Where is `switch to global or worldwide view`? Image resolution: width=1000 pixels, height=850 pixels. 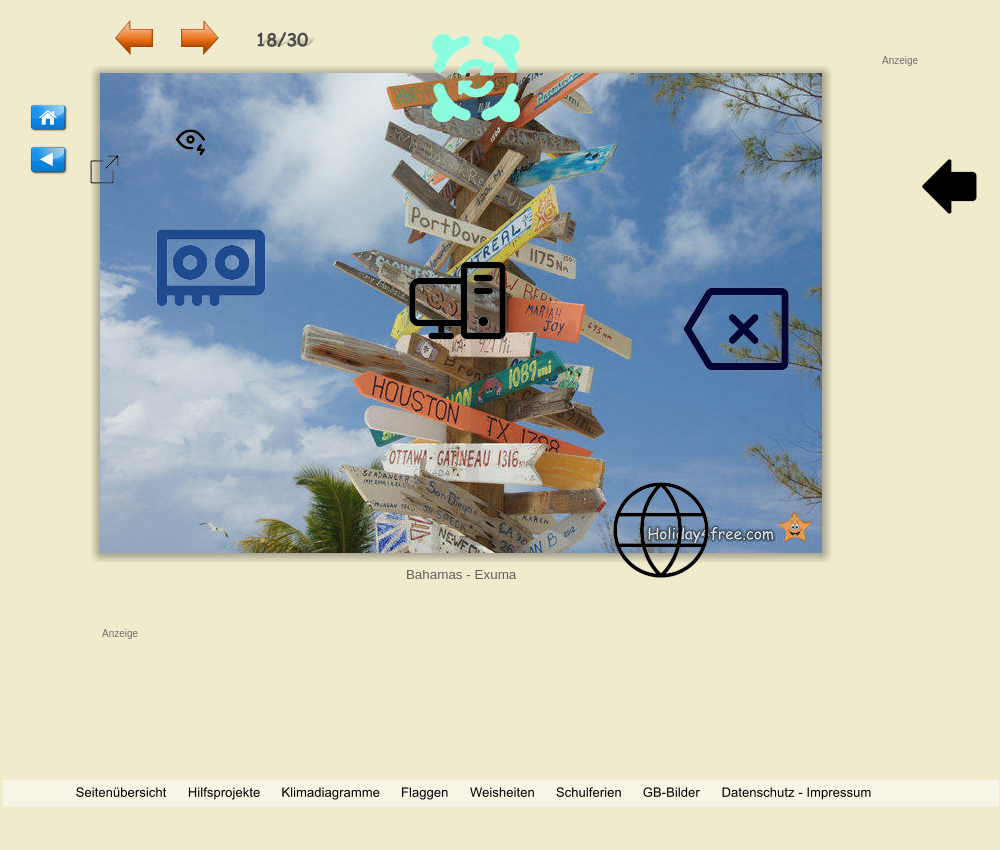
switch to global or worldwide view is located at coordinates (661, 530).